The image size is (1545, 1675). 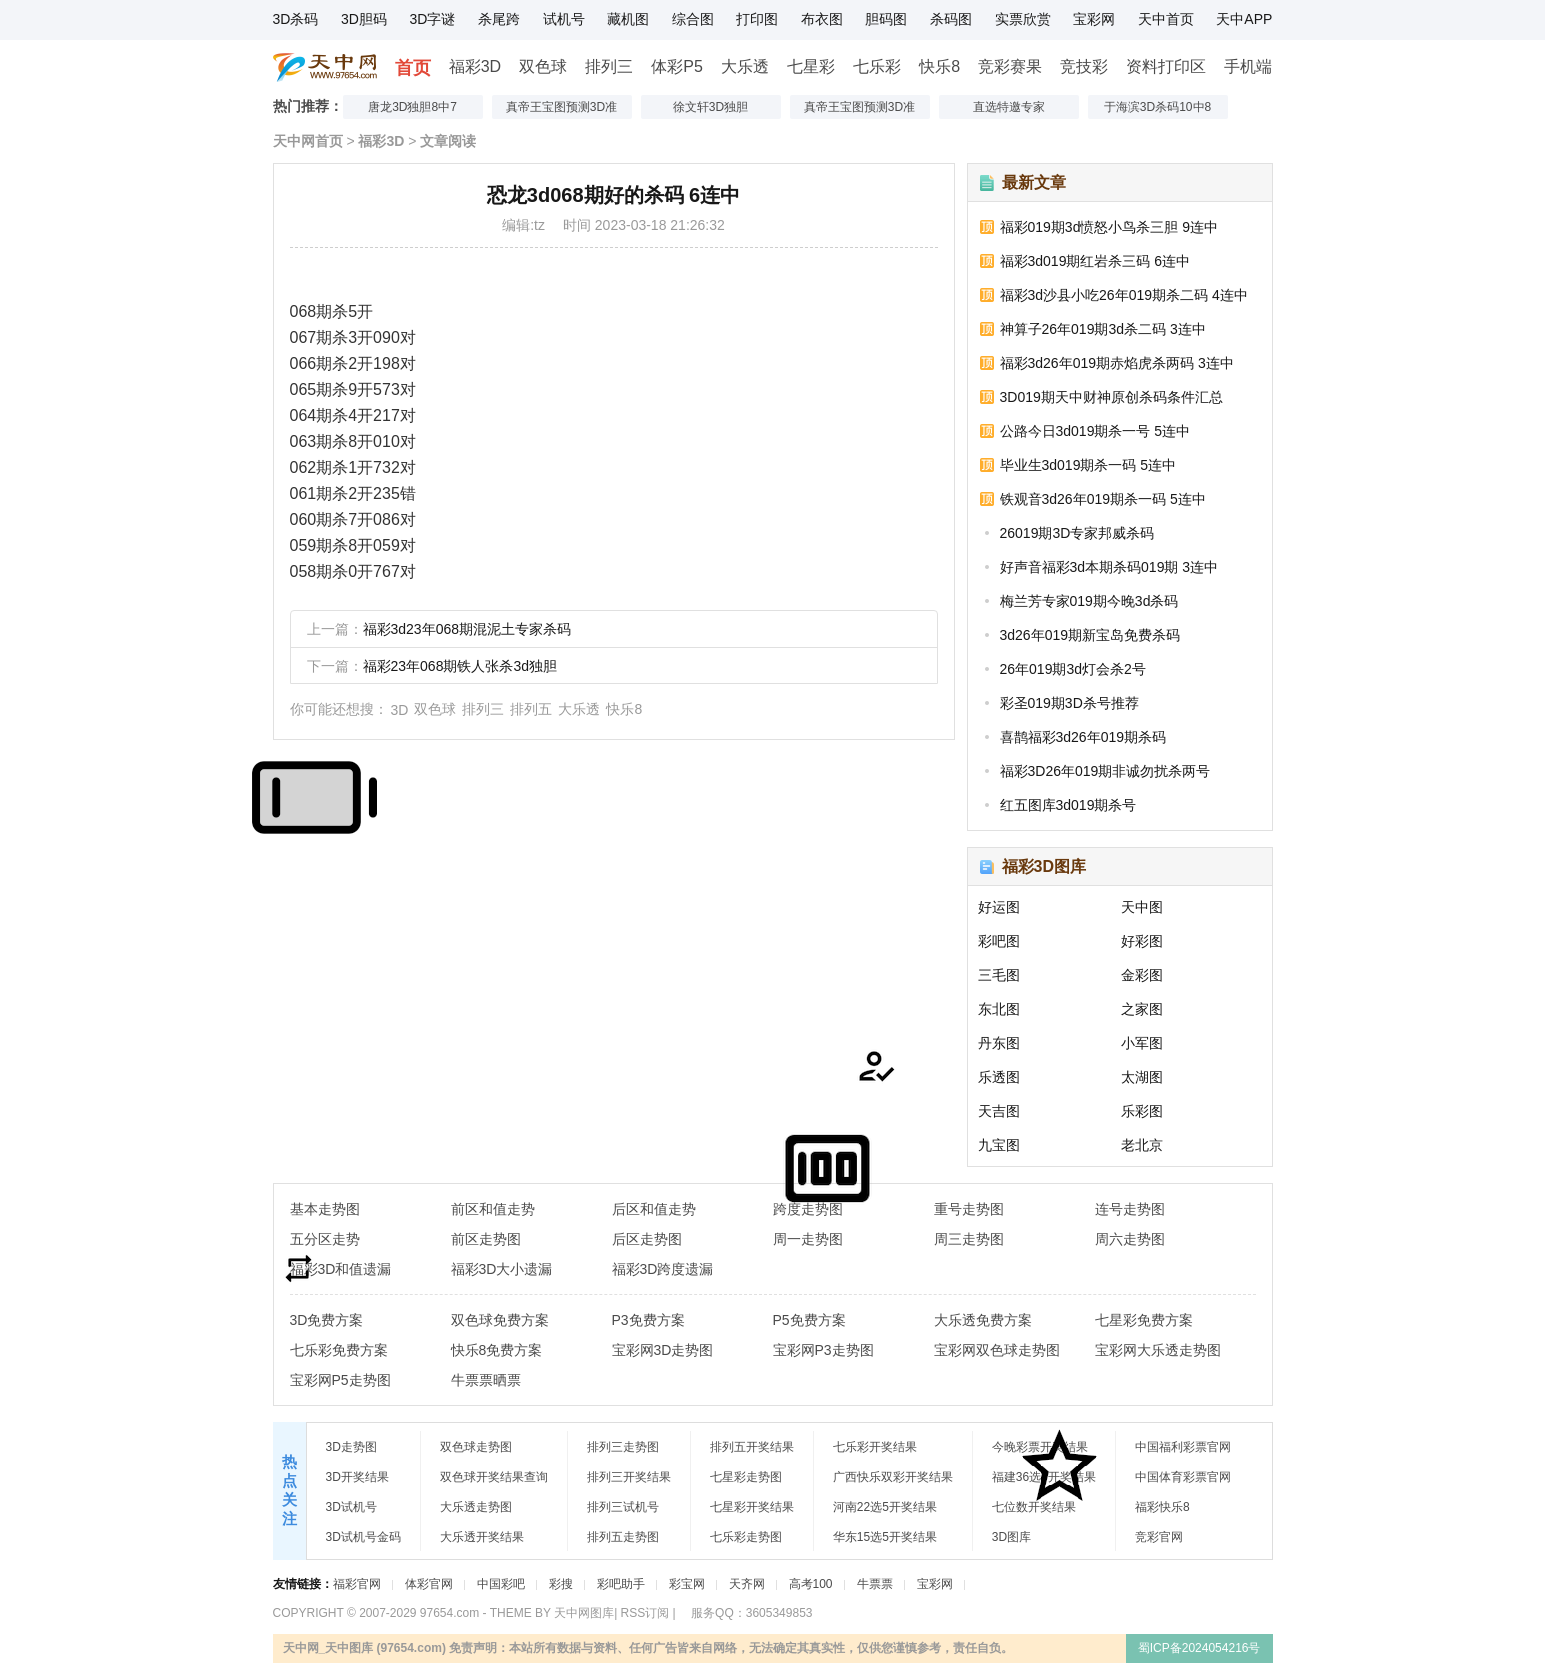 I want to click on indicates a verified or registered user, so click(x=876, y=1066).